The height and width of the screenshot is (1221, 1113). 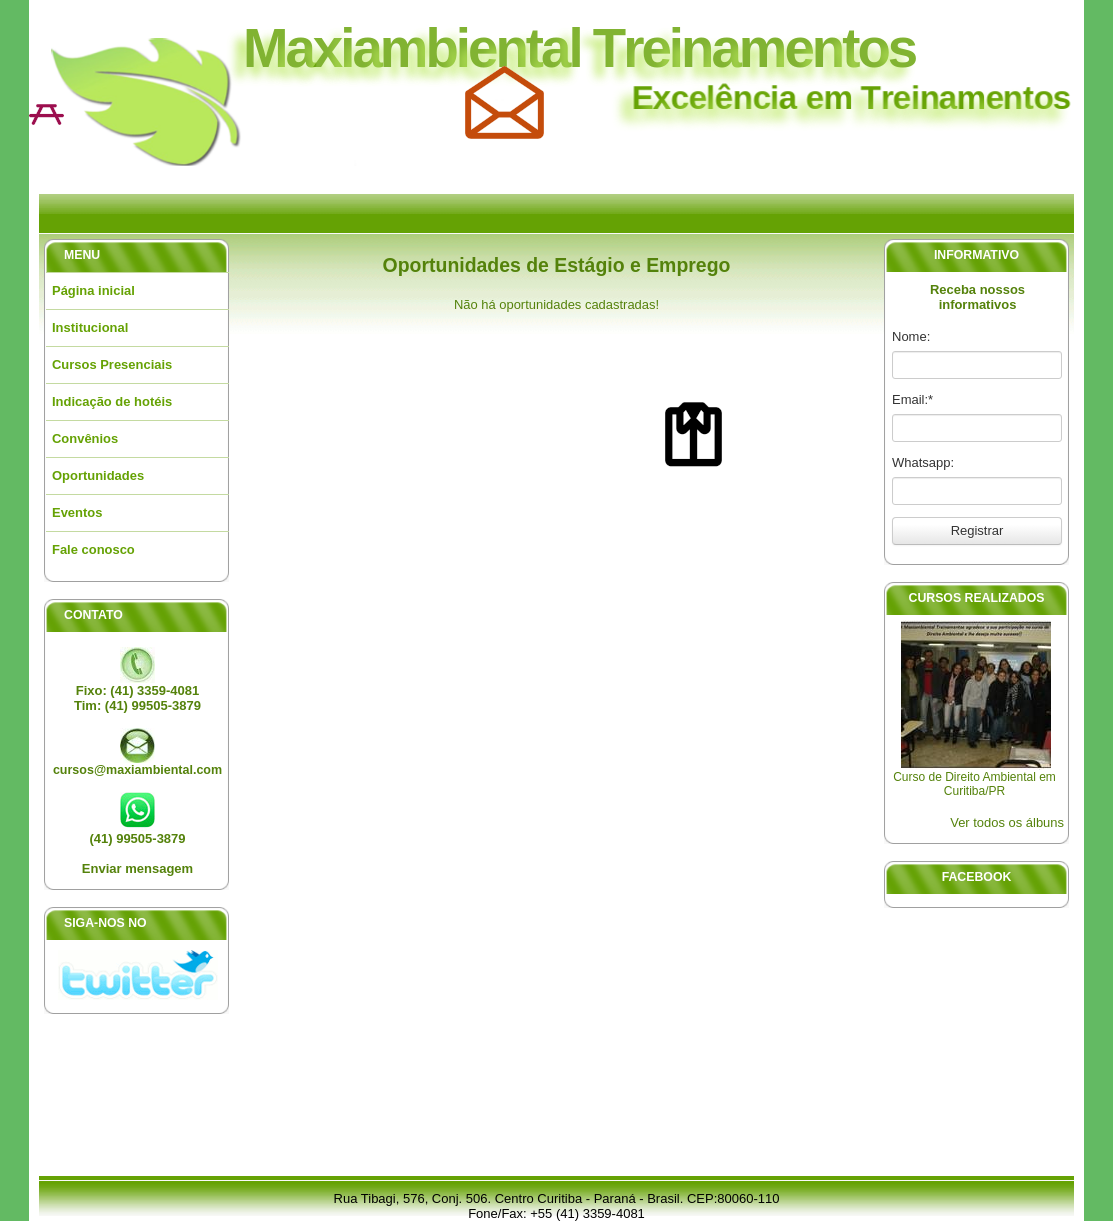 I want to click on view an opened email or message, so click(x=504, y=105).